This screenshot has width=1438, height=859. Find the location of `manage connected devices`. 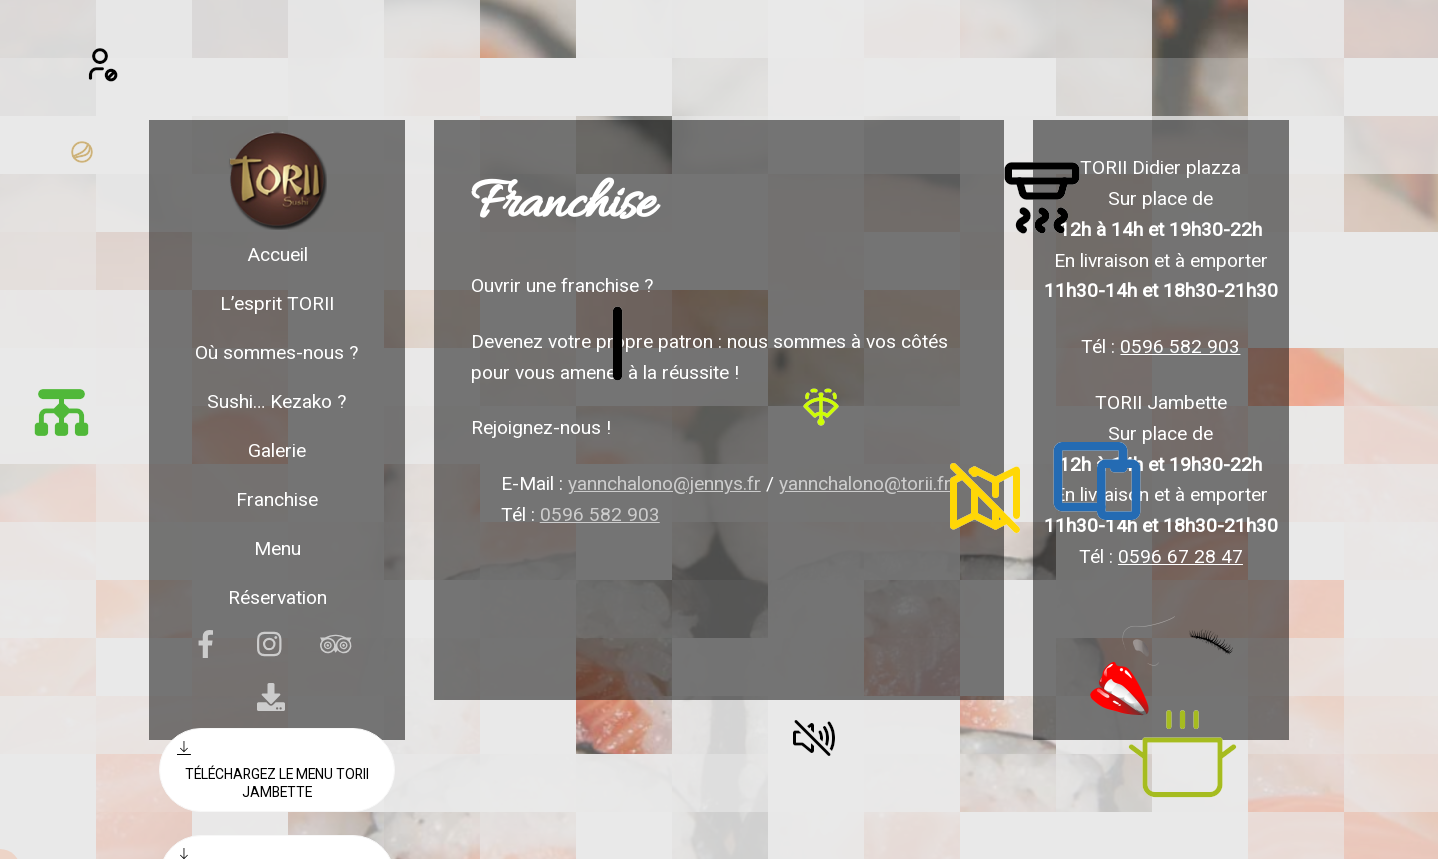

manage connected devices is located at coordinates (1097, 481).